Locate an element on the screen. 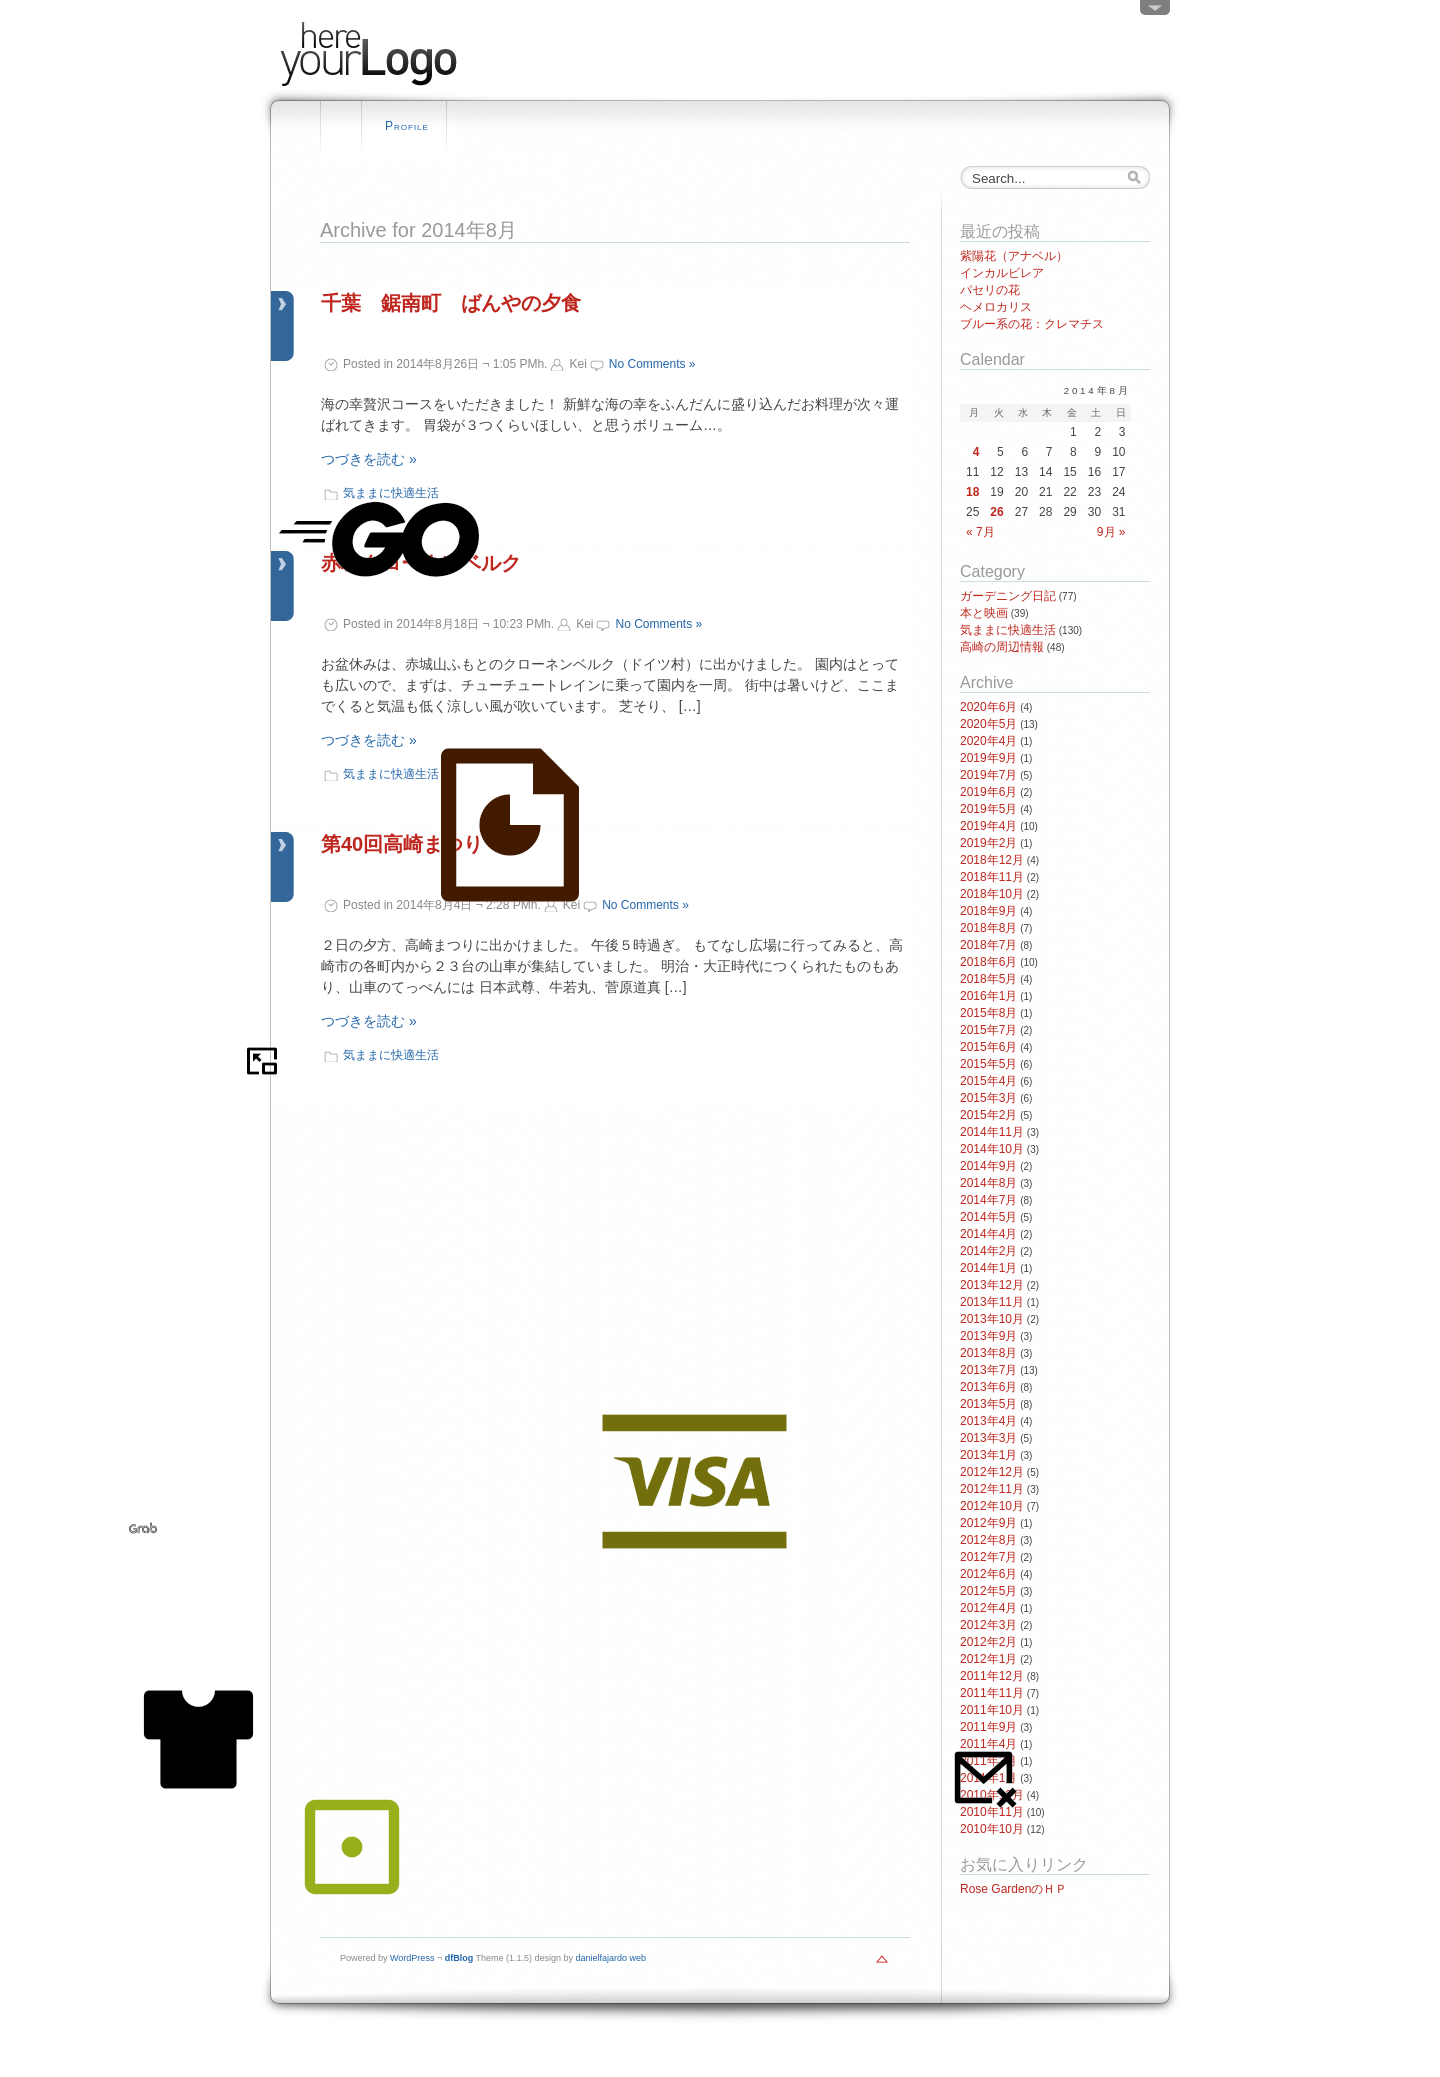 This screenshot has width=1440, height=2077. view document with chart data is located at coordinates (510, 825).